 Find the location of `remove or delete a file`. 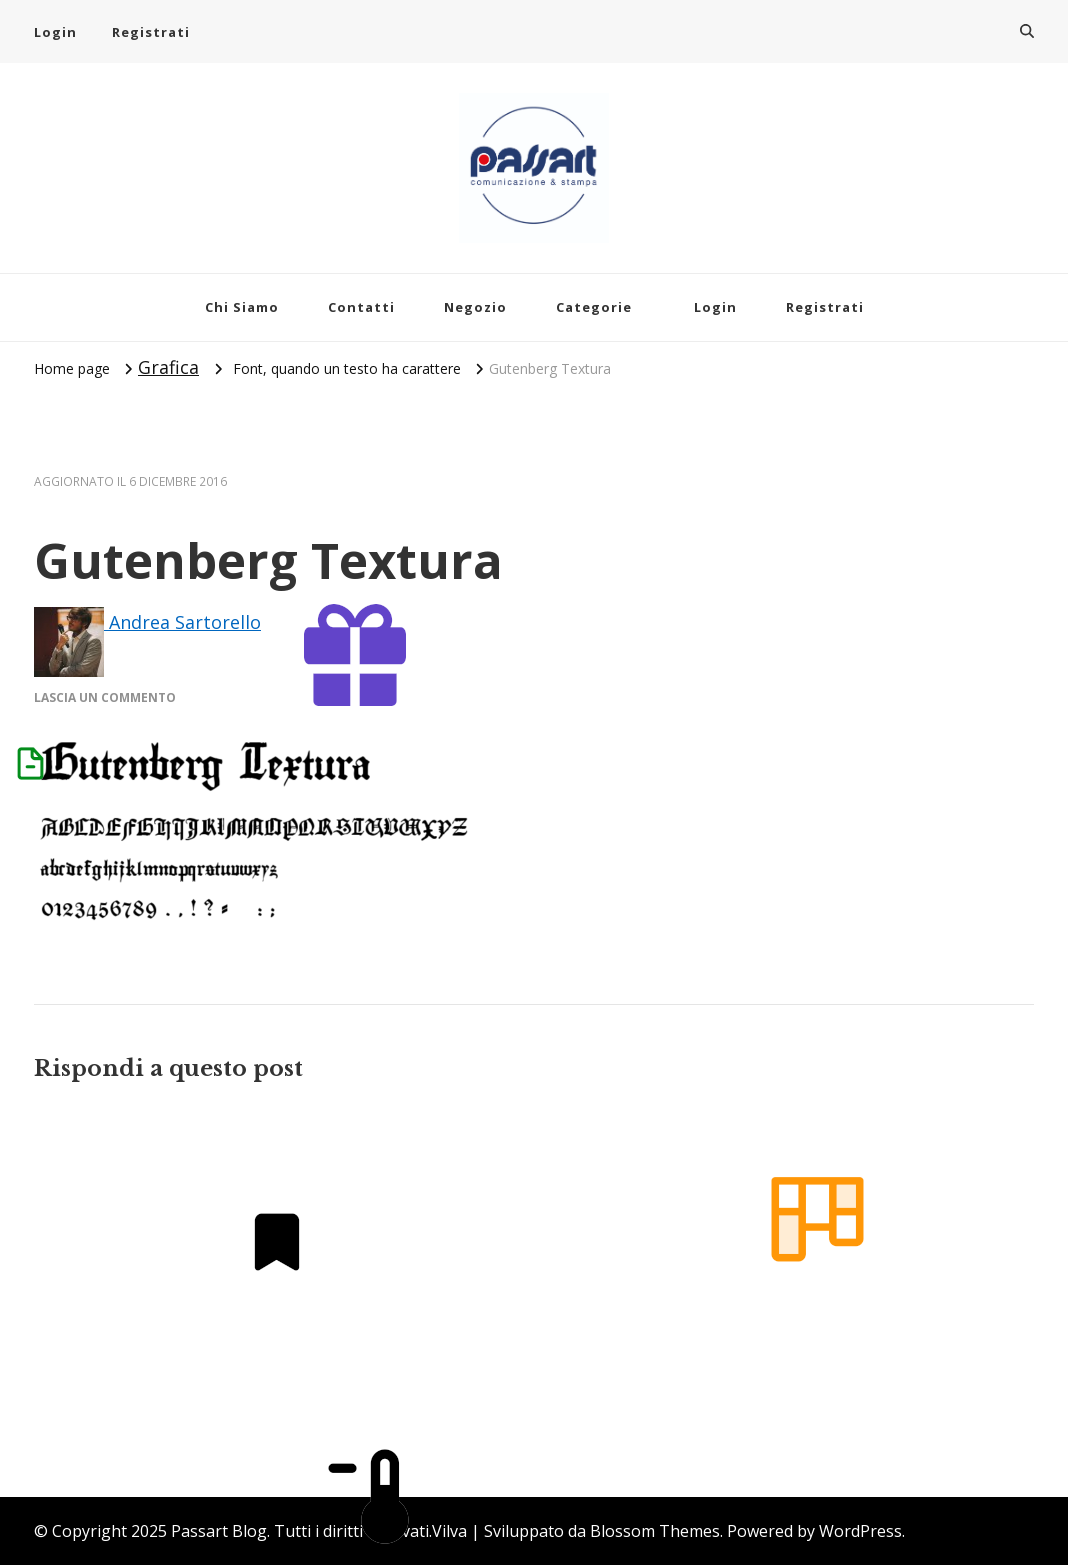

remove or delete a file is located at coordinates (30, 763).